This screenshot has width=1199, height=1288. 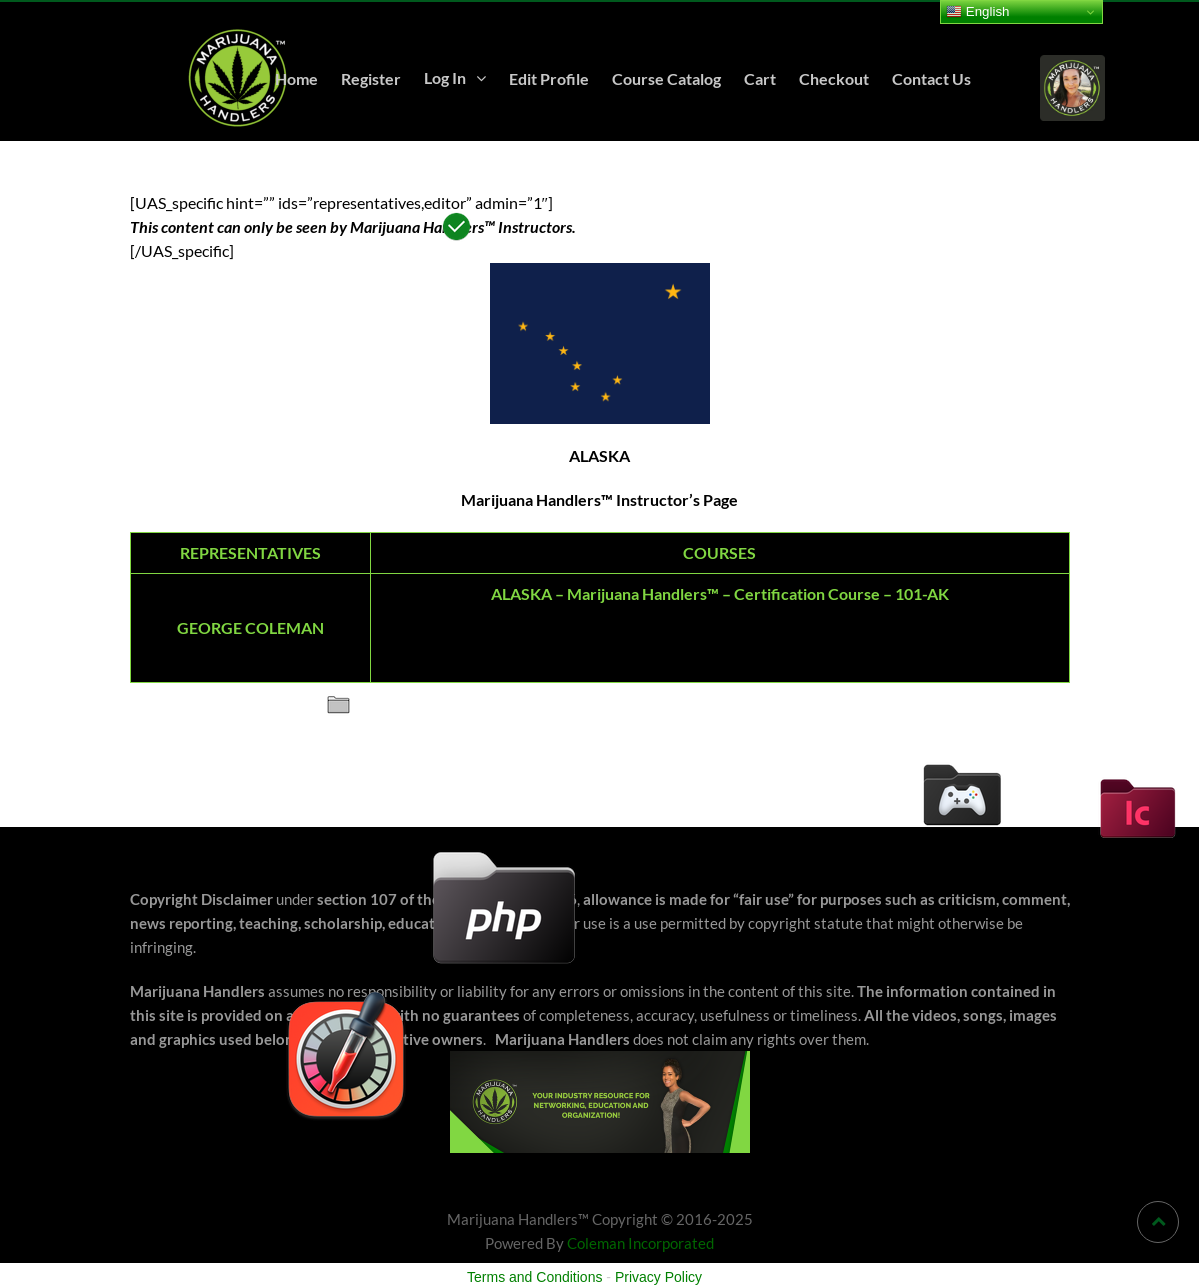 What do you see at coordinates (503, 911) in the screenshot?
I see `folder containing php files` at bounding box center [503, 911].